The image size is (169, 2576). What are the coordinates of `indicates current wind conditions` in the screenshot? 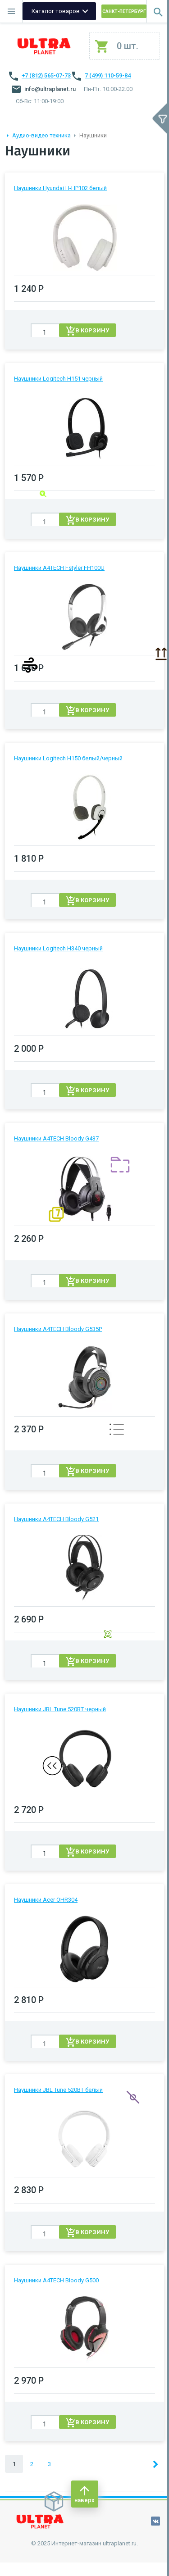 It's located at (30, 665).